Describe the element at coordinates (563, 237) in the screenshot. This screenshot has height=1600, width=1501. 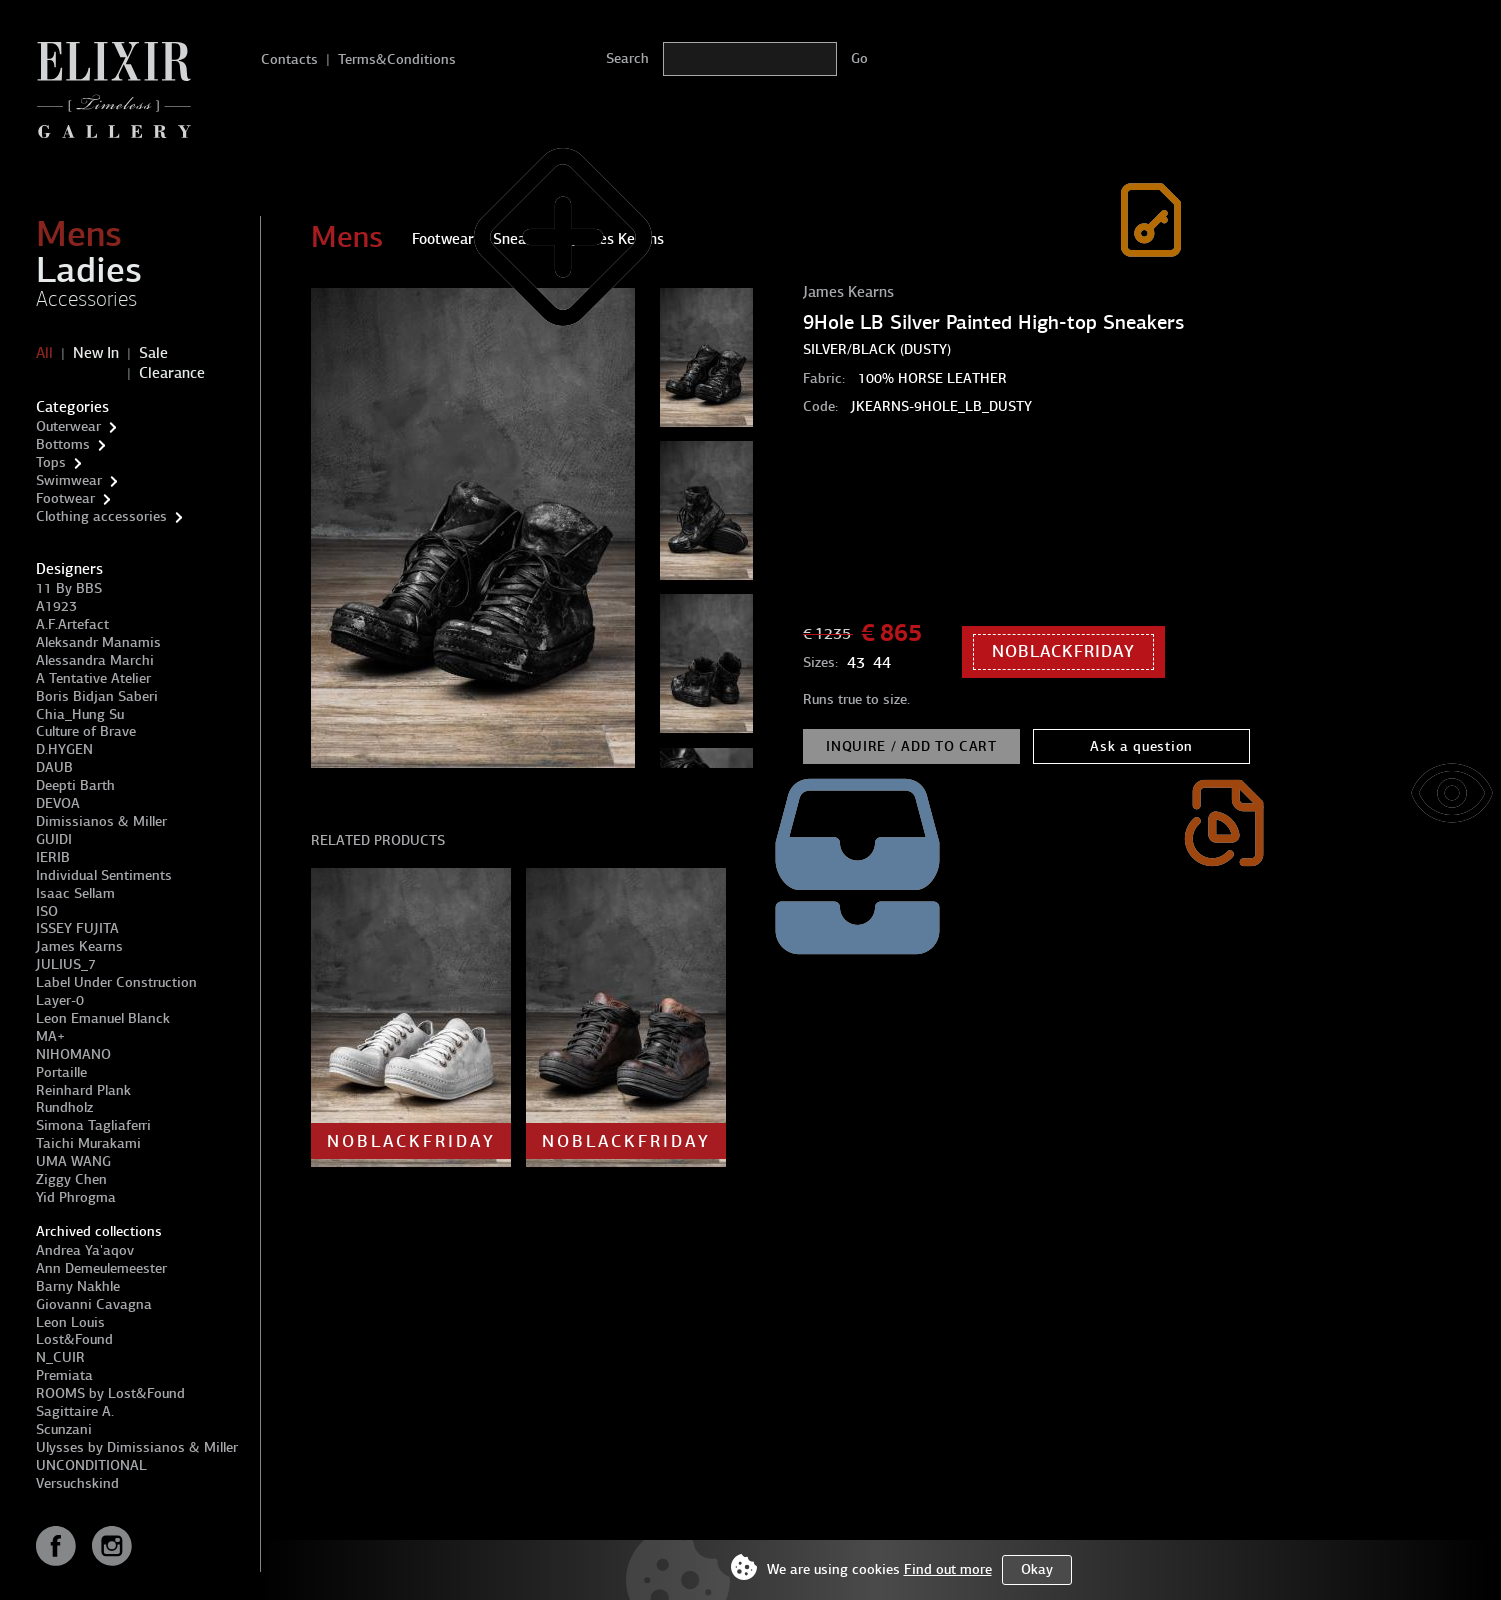
I see `add to favorites or premium collection` at that location.